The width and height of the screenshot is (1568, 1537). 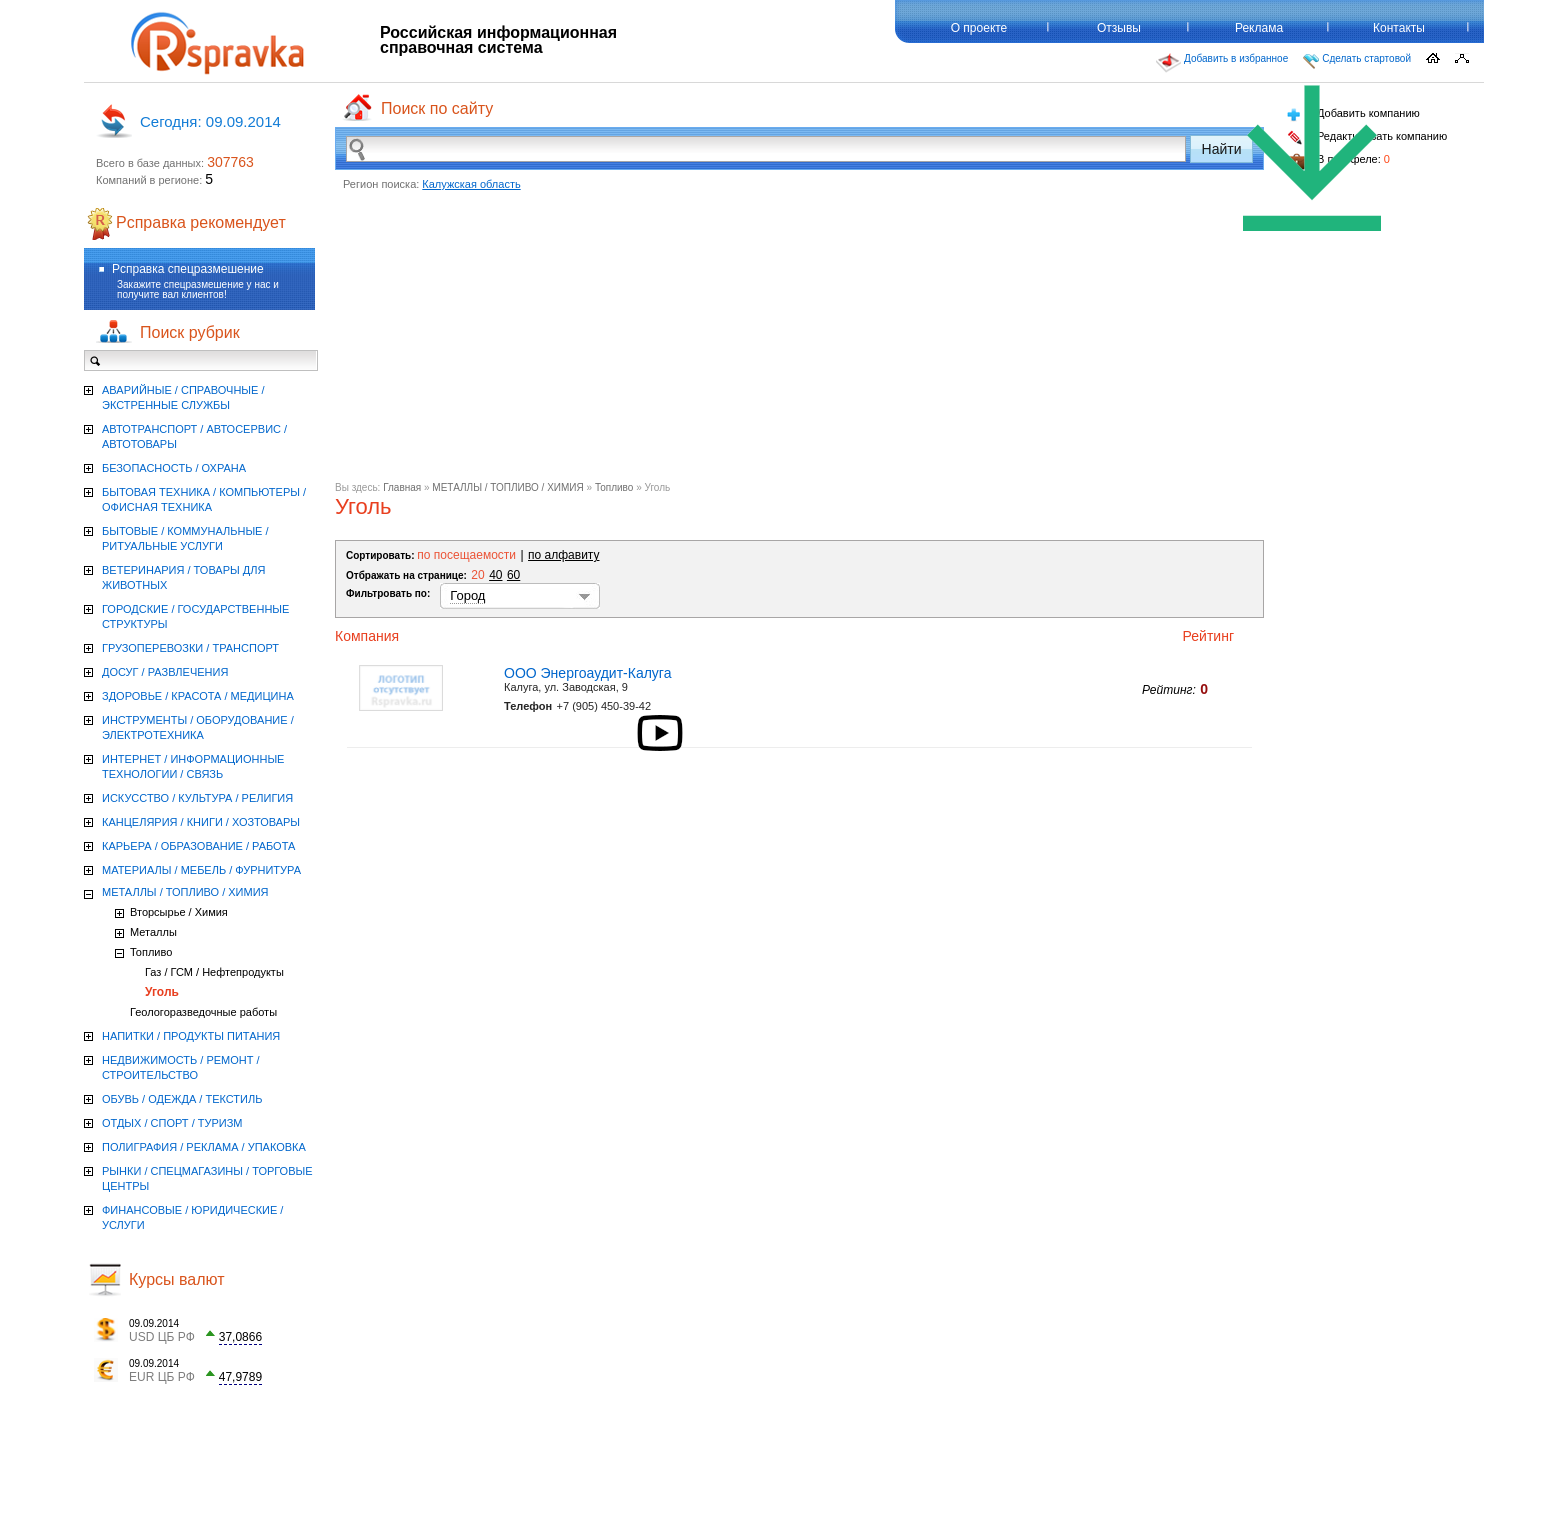 I want to click on open YouTube, so click(x=660, y=733).